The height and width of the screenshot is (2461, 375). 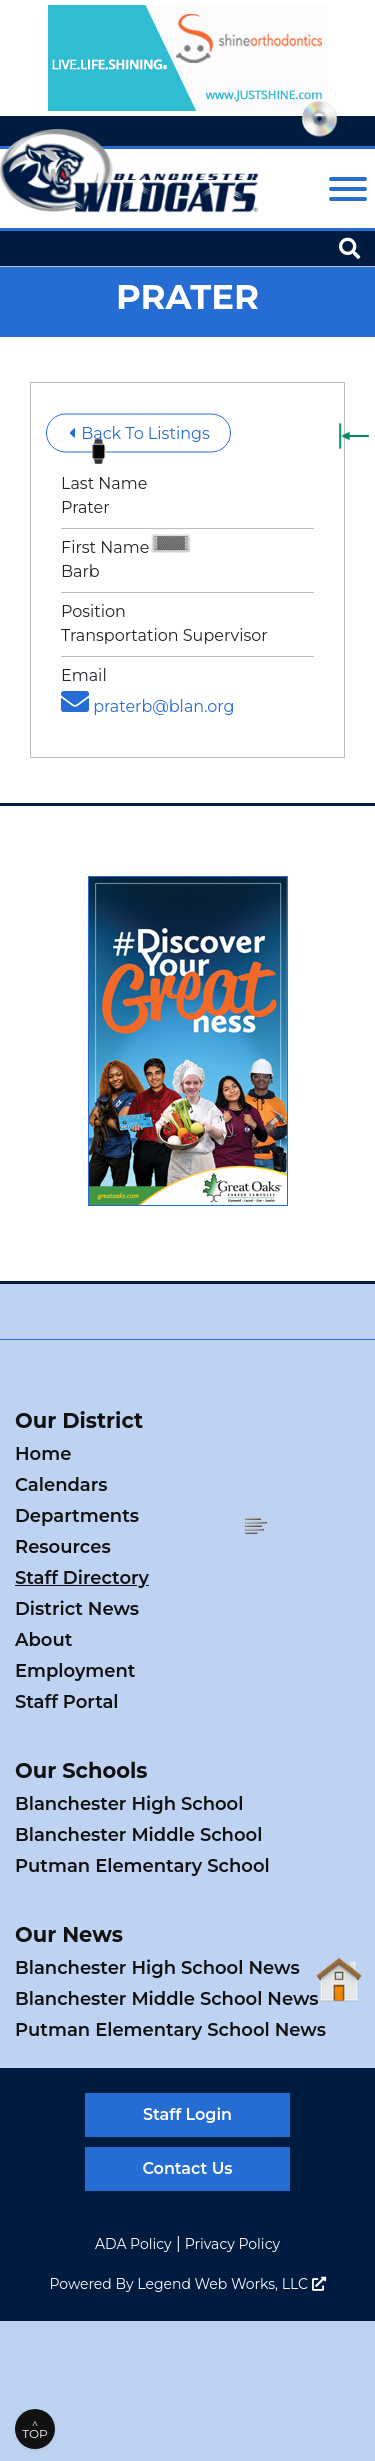 I want to click on access audio CD contents, so click(x=319, y=119).